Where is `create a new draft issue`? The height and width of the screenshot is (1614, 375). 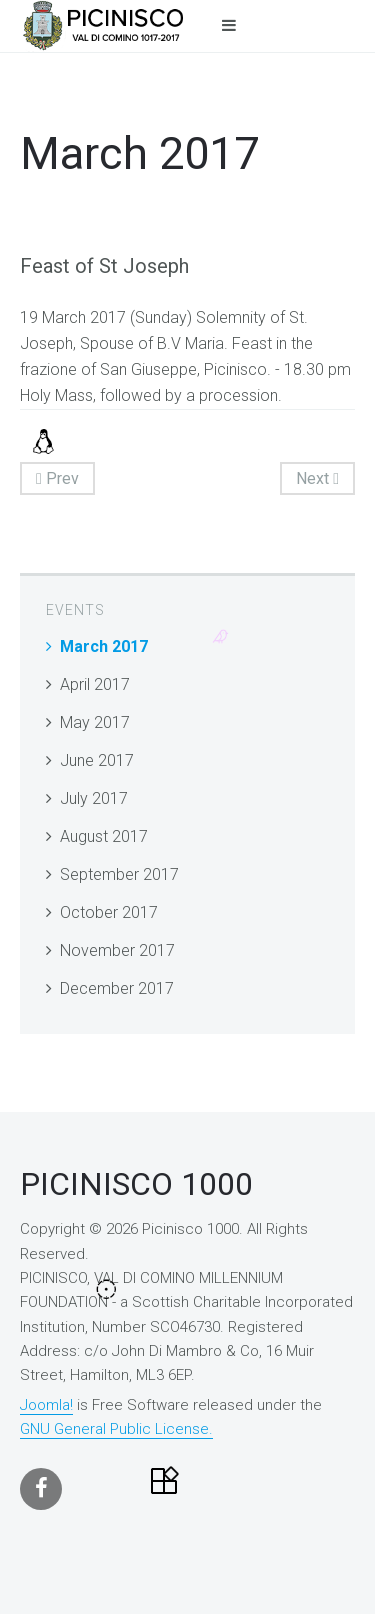 create a new draft issue is located at coordinates (107, 1290).